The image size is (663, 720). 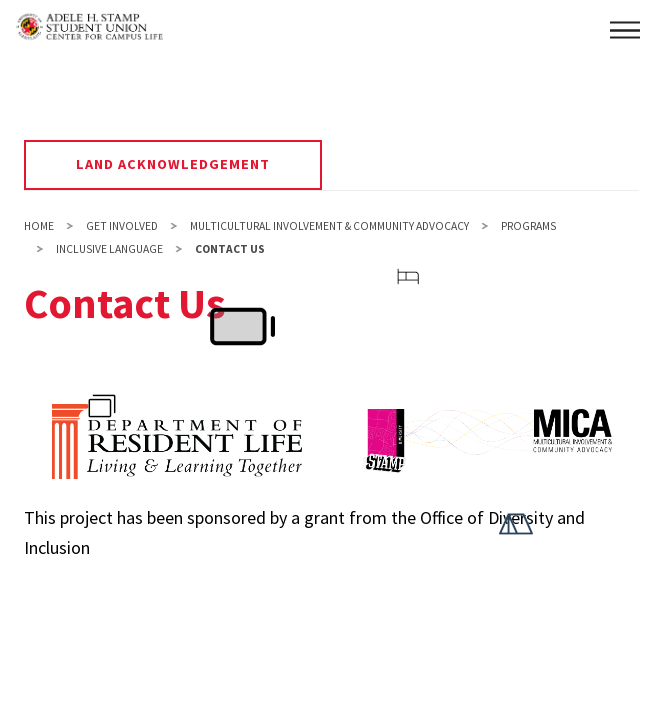 I want to click on view accommodation or hotel options, so click(x=407, y=276).